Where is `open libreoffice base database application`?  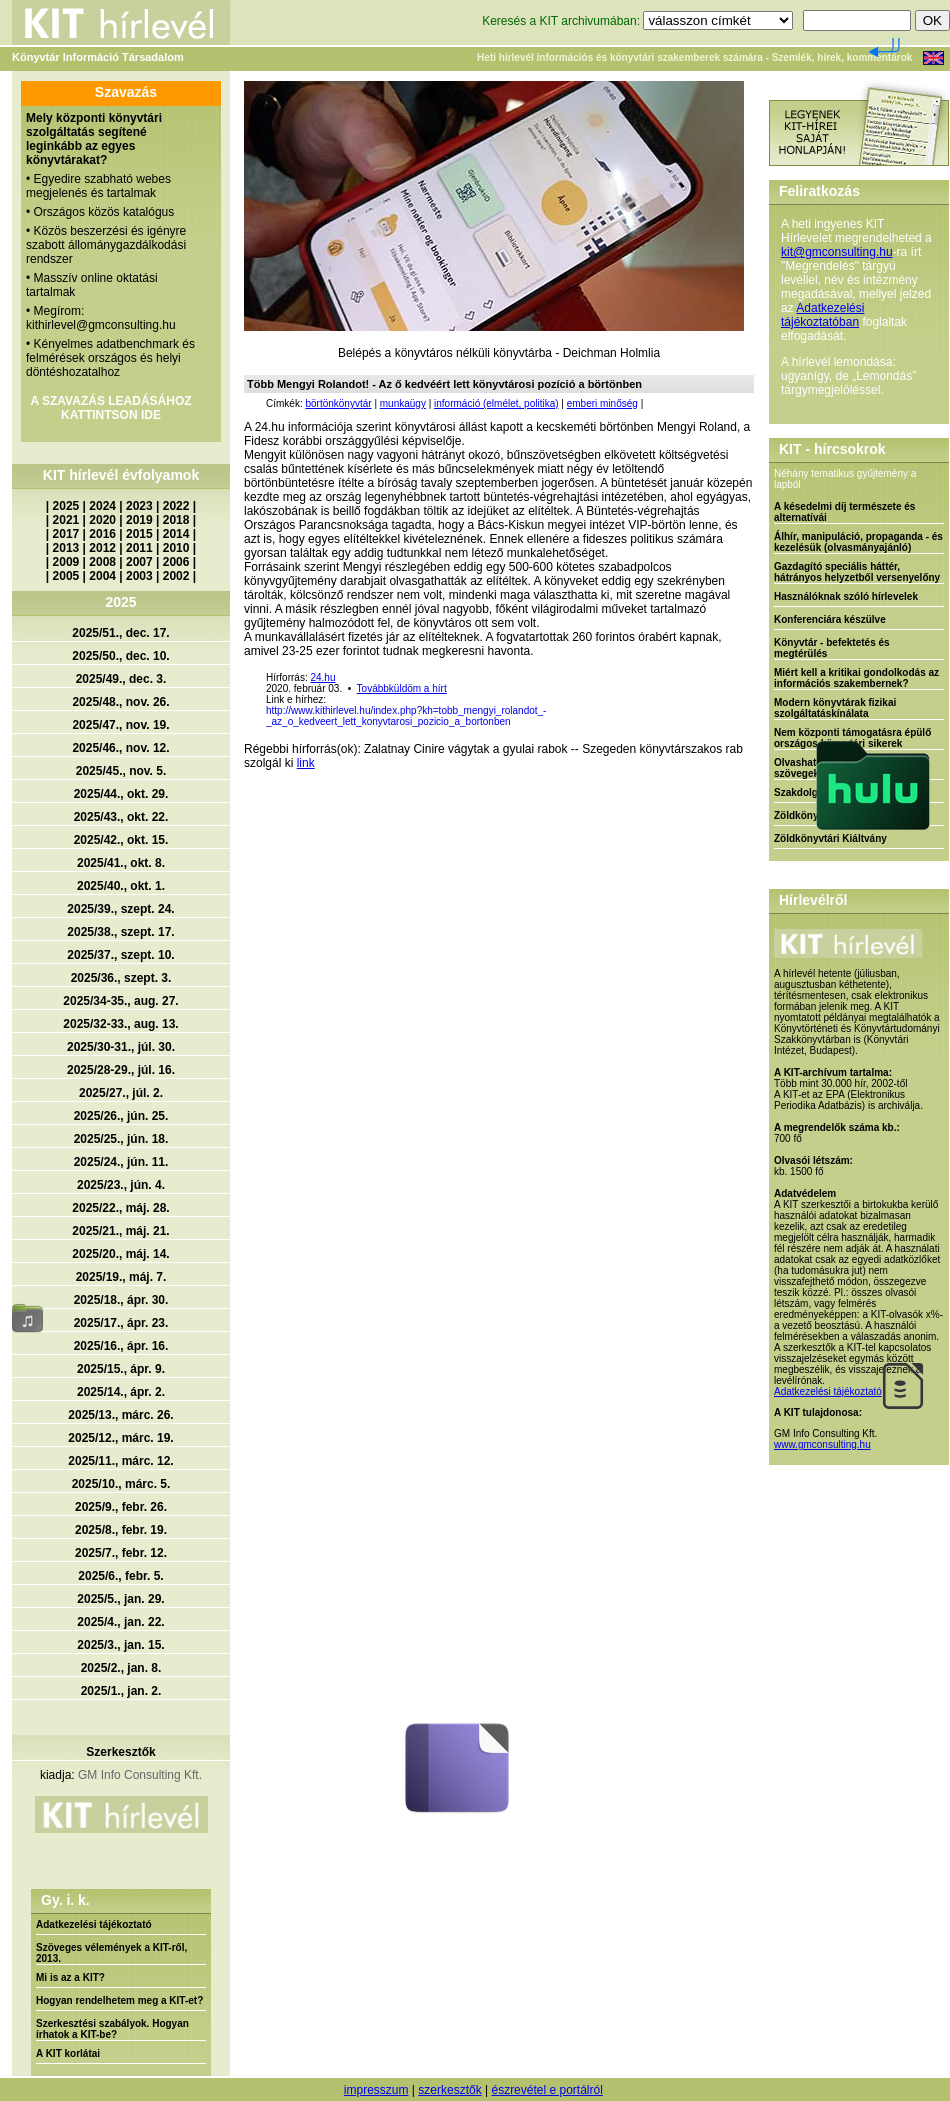 open libreoffice base database application is located at coordinates (903, 1386).